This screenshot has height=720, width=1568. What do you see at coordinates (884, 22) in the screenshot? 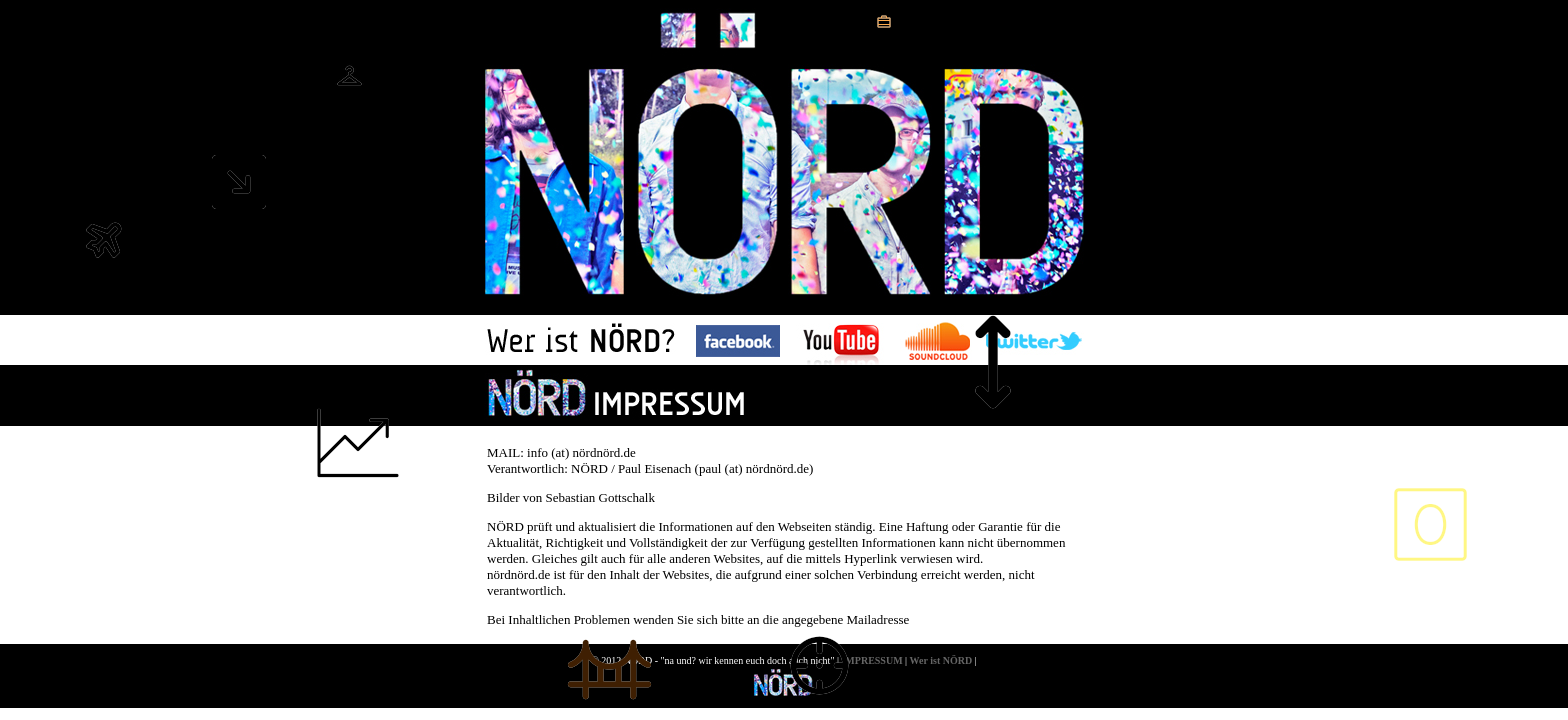
I see `access work or business documents` at bounding box center [884, 22].